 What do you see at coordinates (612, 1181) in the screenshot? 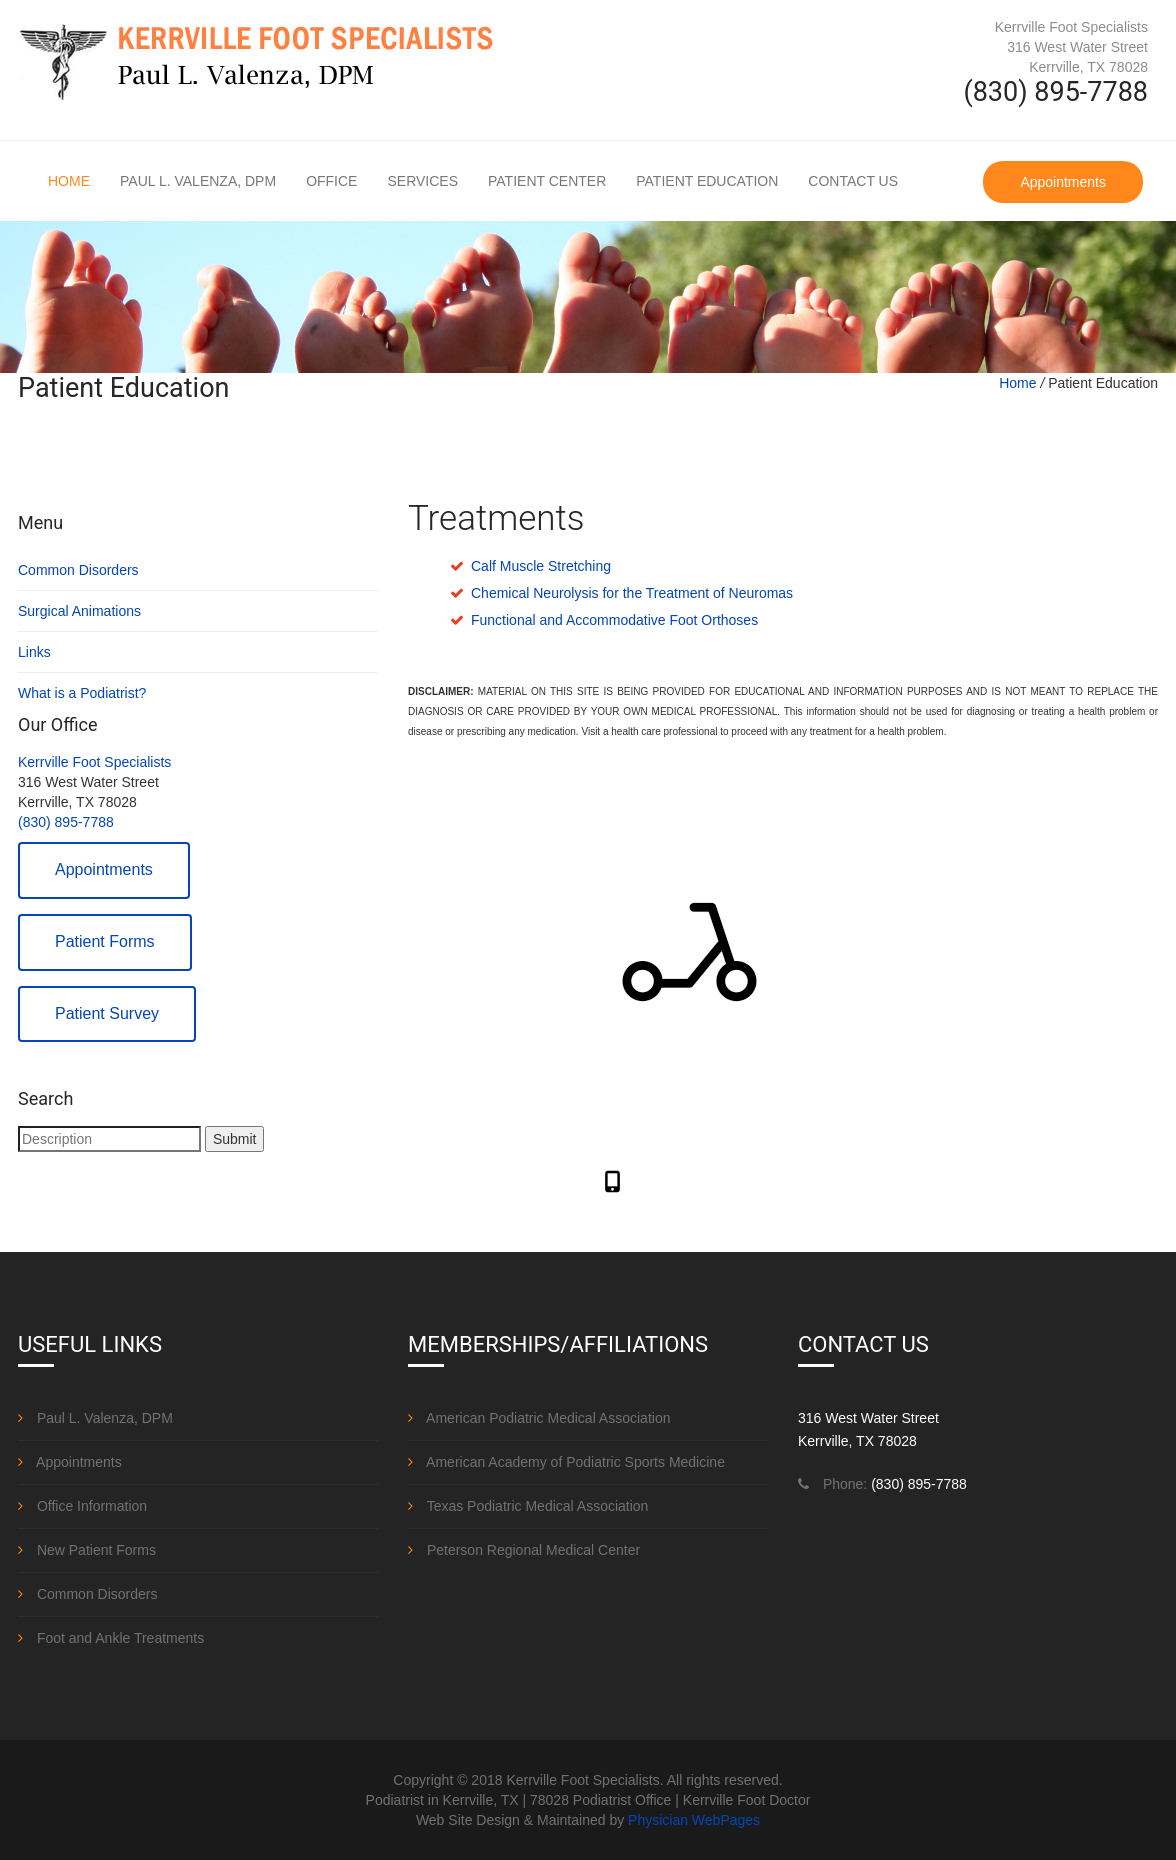
I see `access mobile device settings` at bounding box center [612, 1181].